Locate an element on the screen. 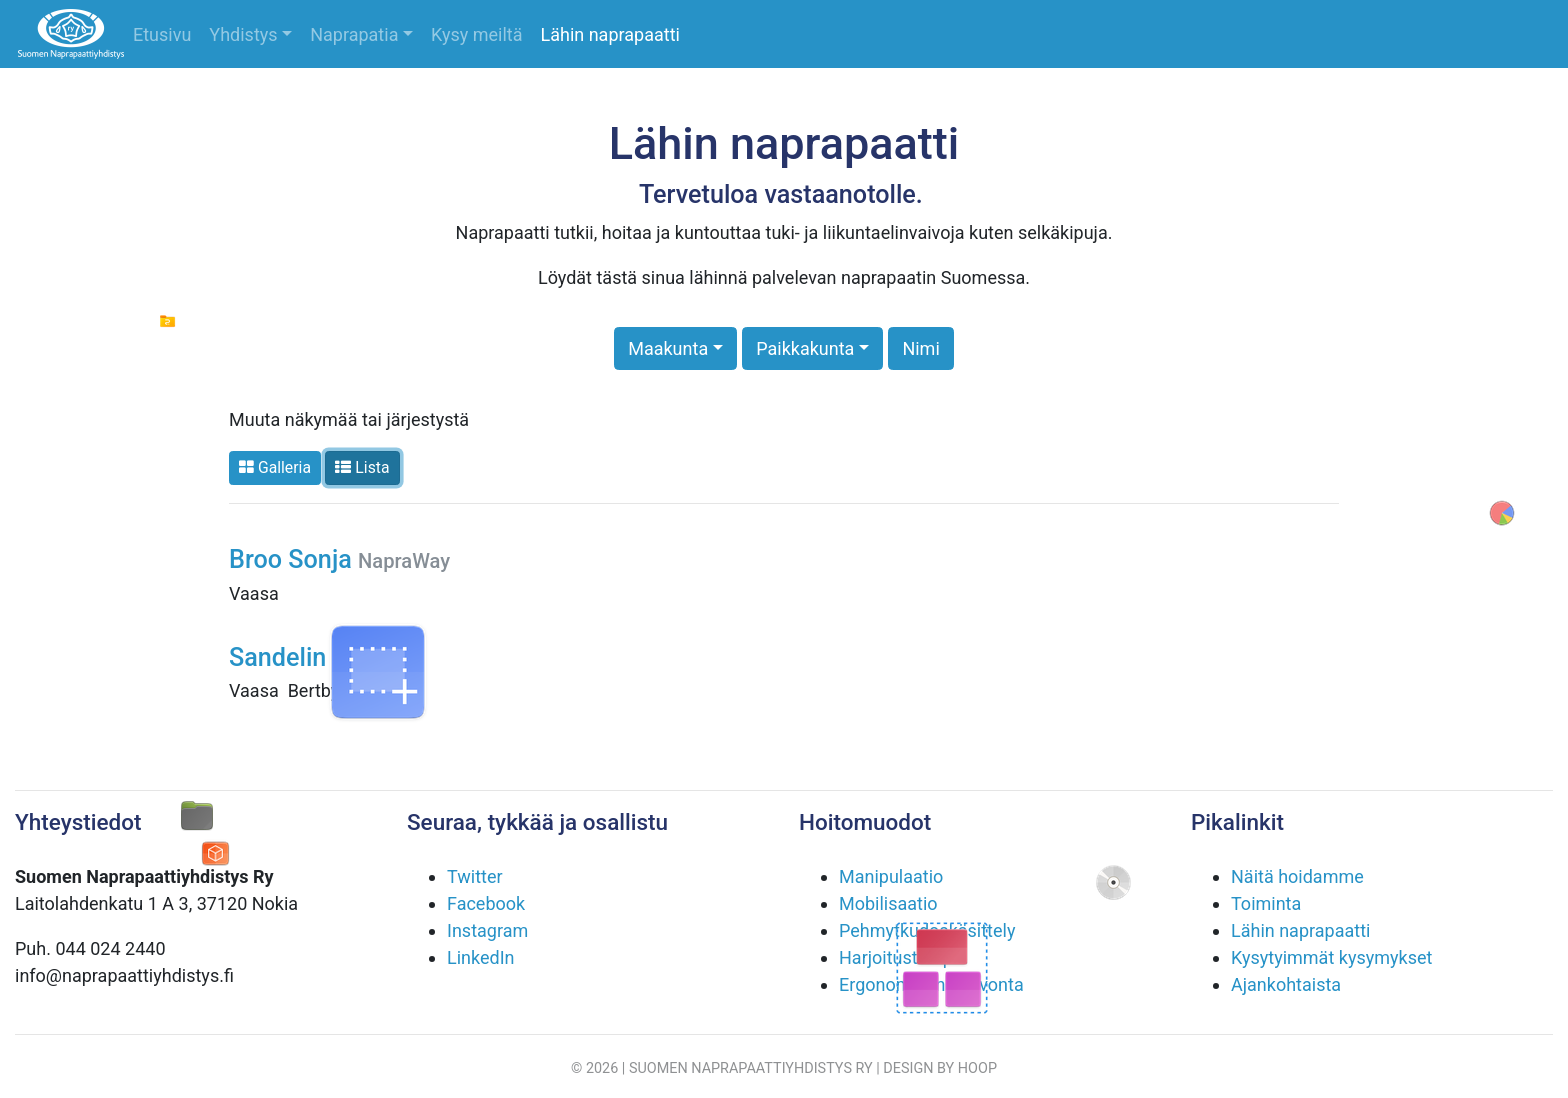 The height and width of the screenshot is (1098, 1568). indicates a CD or DVD drive is located at coordinates (1113, 882).